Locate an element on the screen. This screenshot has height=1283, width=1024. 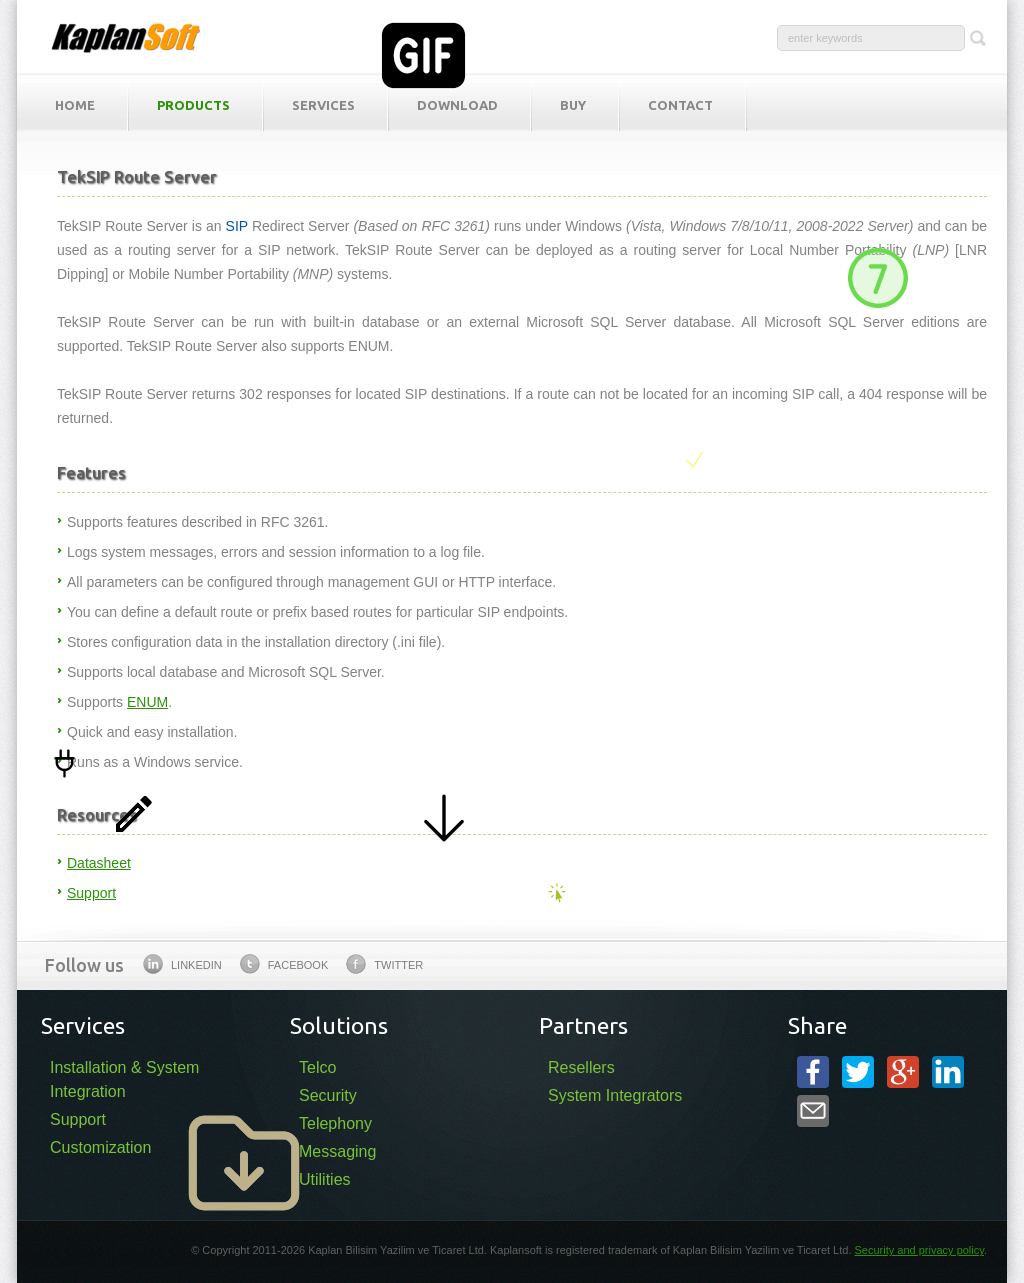
indicates step seven in a numbered process is located at coordinates (878, 278).